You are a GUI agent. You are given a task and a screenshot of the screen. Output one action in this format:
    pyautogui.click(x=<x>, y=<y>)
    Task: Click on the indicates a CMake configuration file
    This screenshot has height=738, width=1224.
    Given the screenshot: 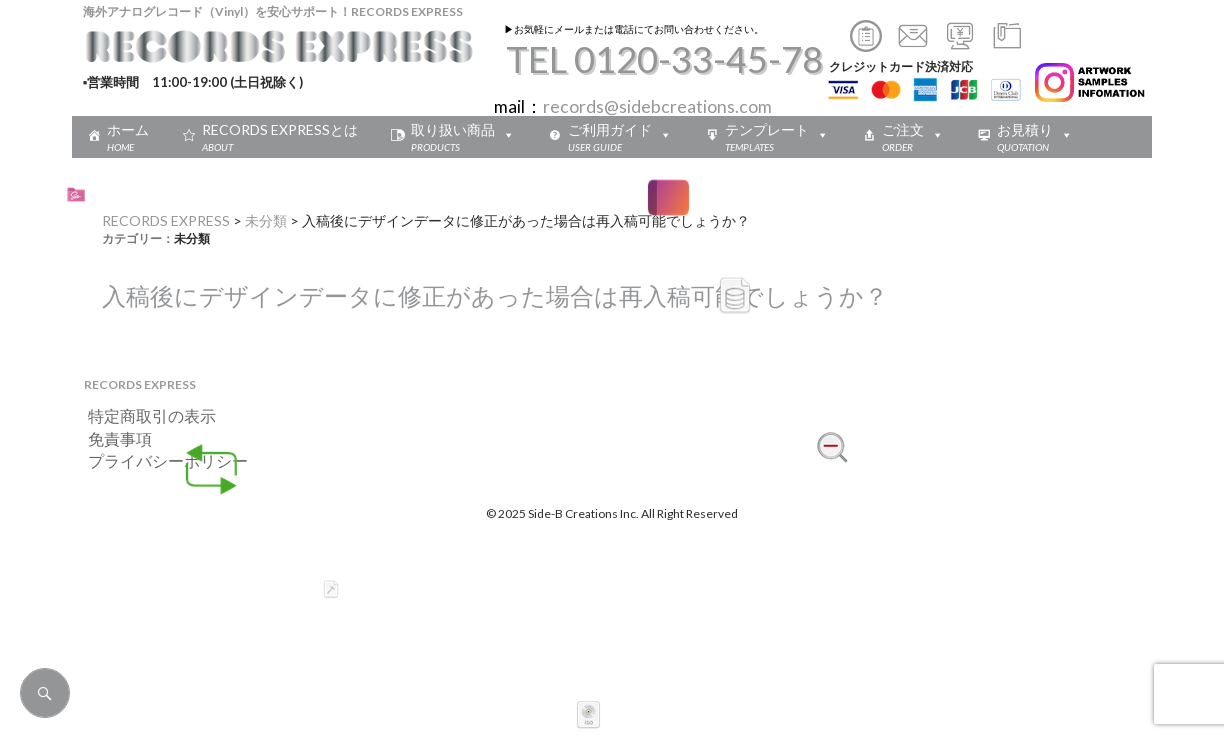 What is the action you would take?
    pyautogui.click(x=331, y=589)
    